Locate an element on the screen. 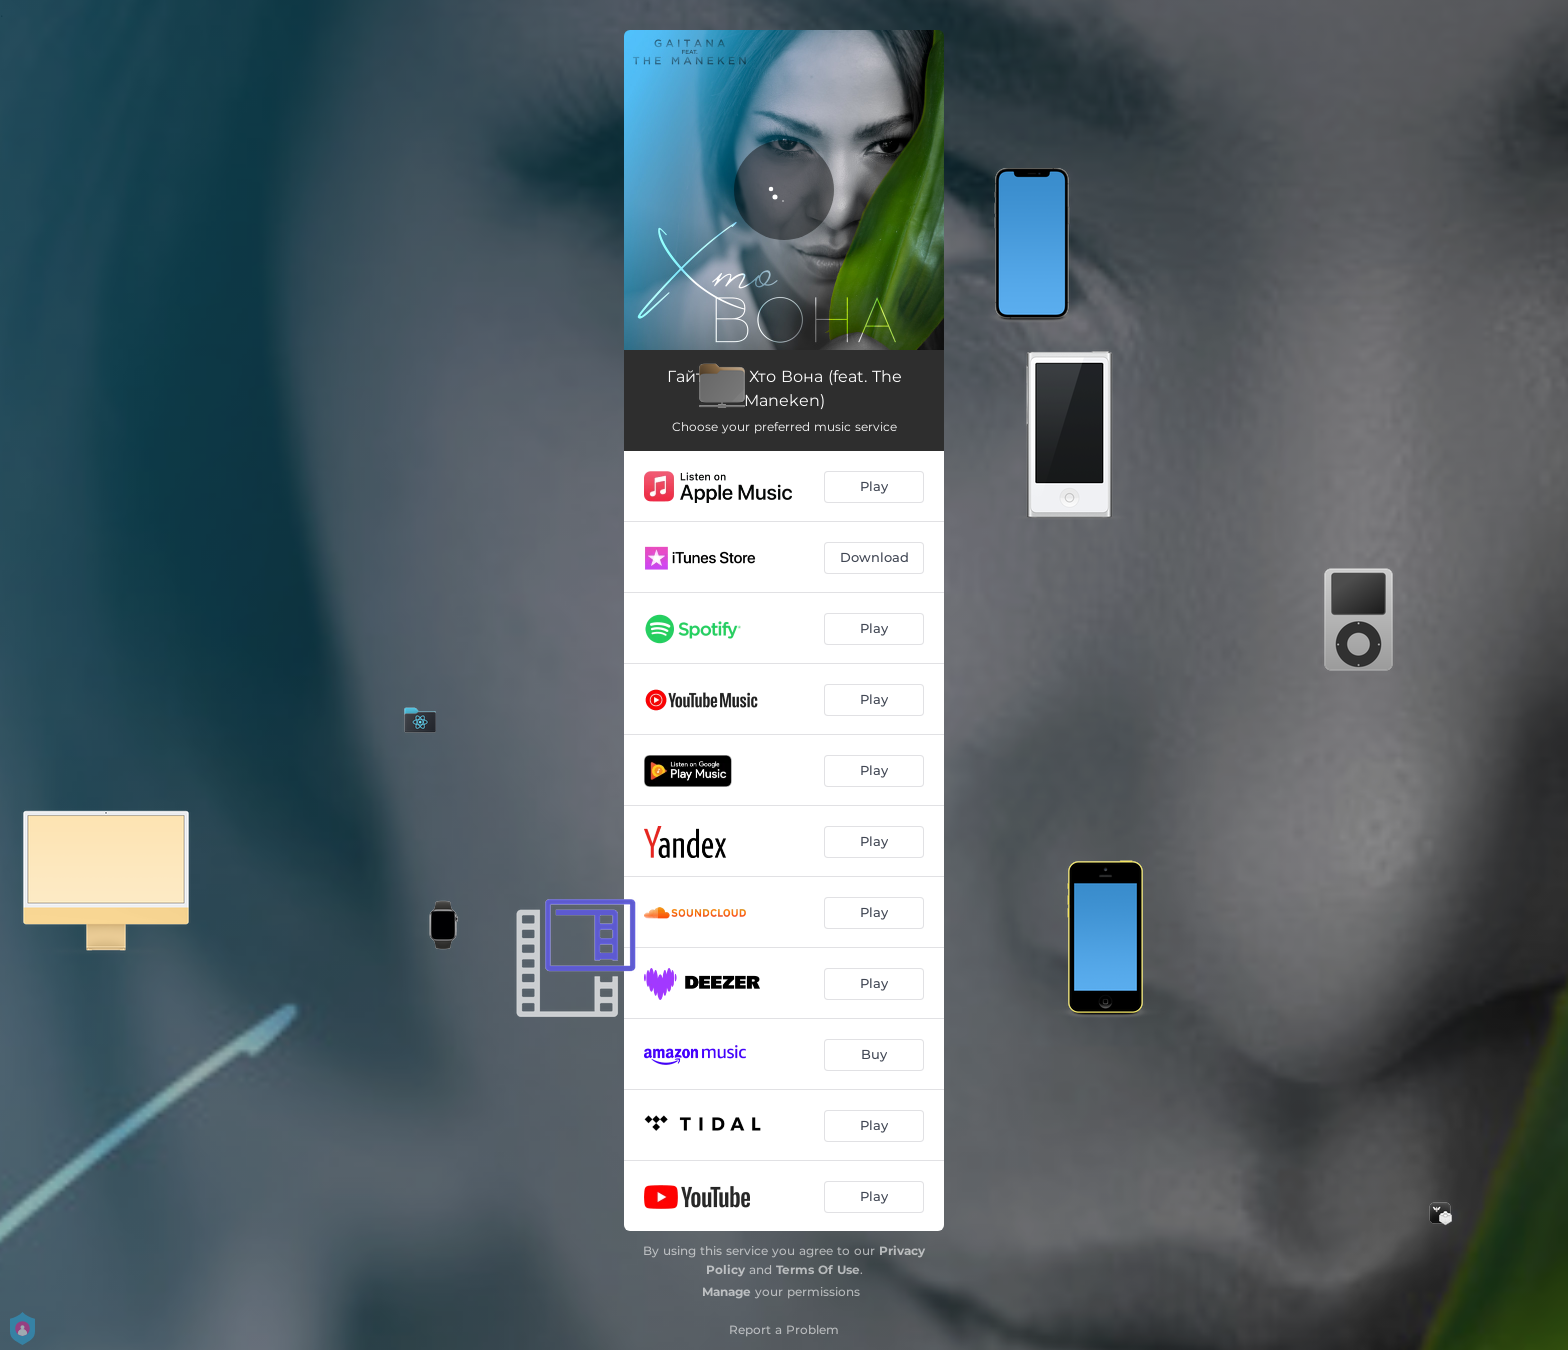 This screenshot has width=1568, height=1350. indicates a connected iPod nano device is located at coordinates (1069, 435).